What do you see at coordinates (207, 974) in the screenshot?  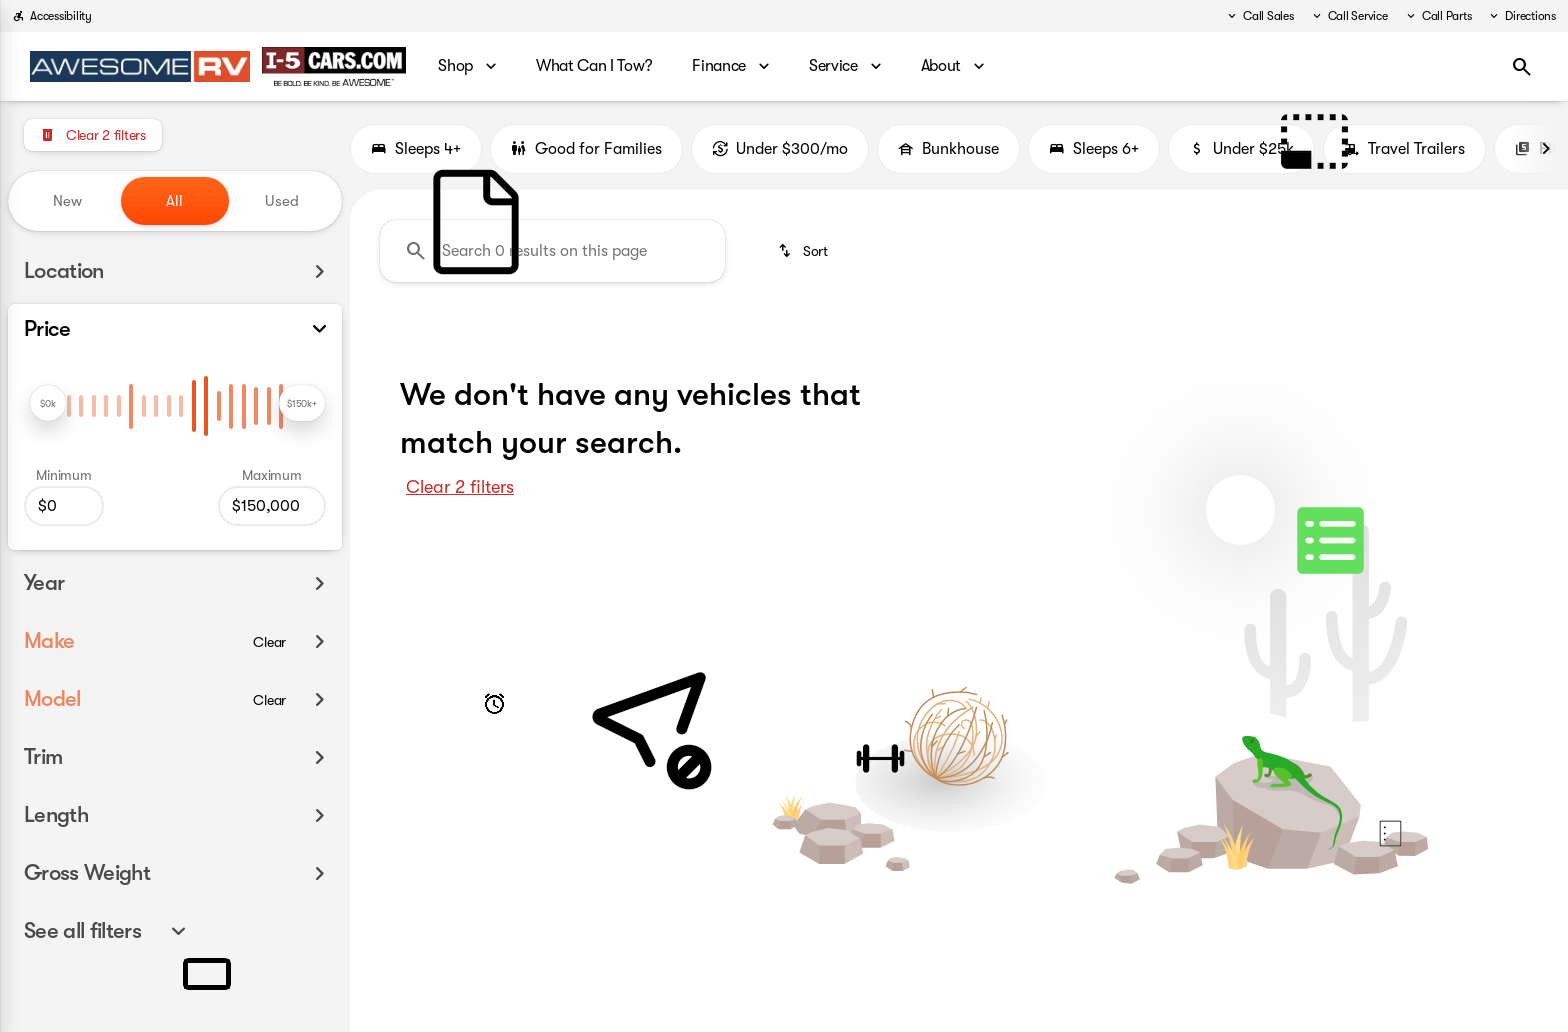 I see `crop image to 16:9 aspect ratio` at bounding box center [207, 974].